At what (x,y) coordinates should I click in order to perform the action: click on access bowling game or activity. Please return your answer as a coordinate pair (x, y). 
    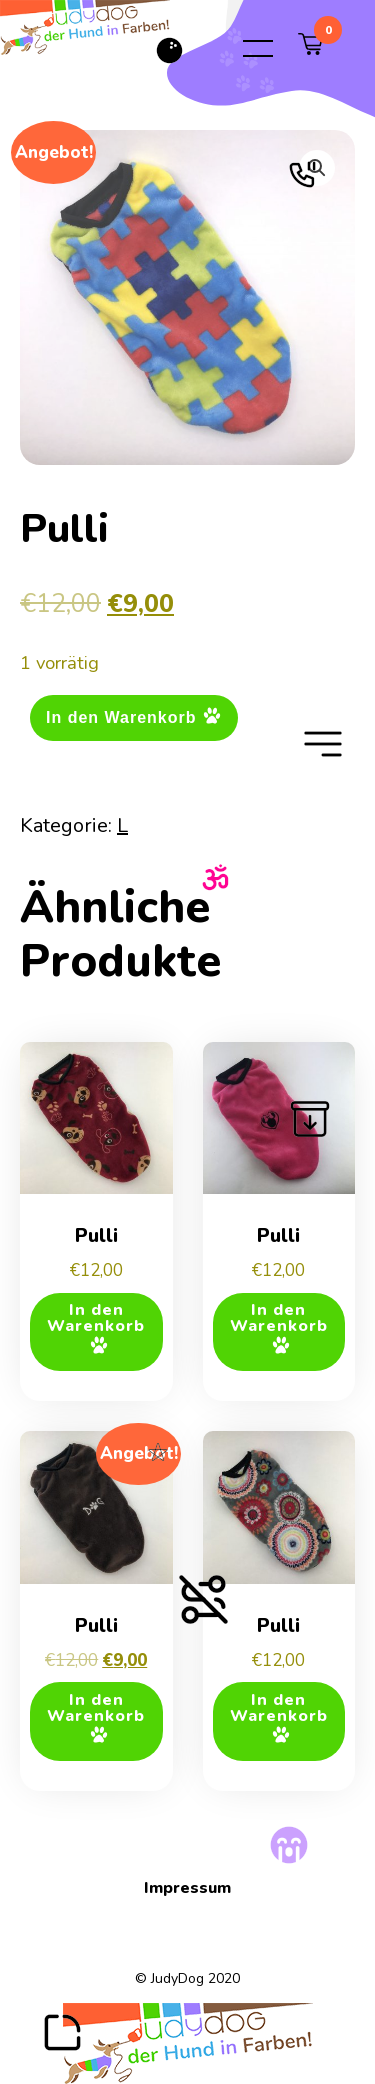
    Looking at the image, I should click on (169, 50).